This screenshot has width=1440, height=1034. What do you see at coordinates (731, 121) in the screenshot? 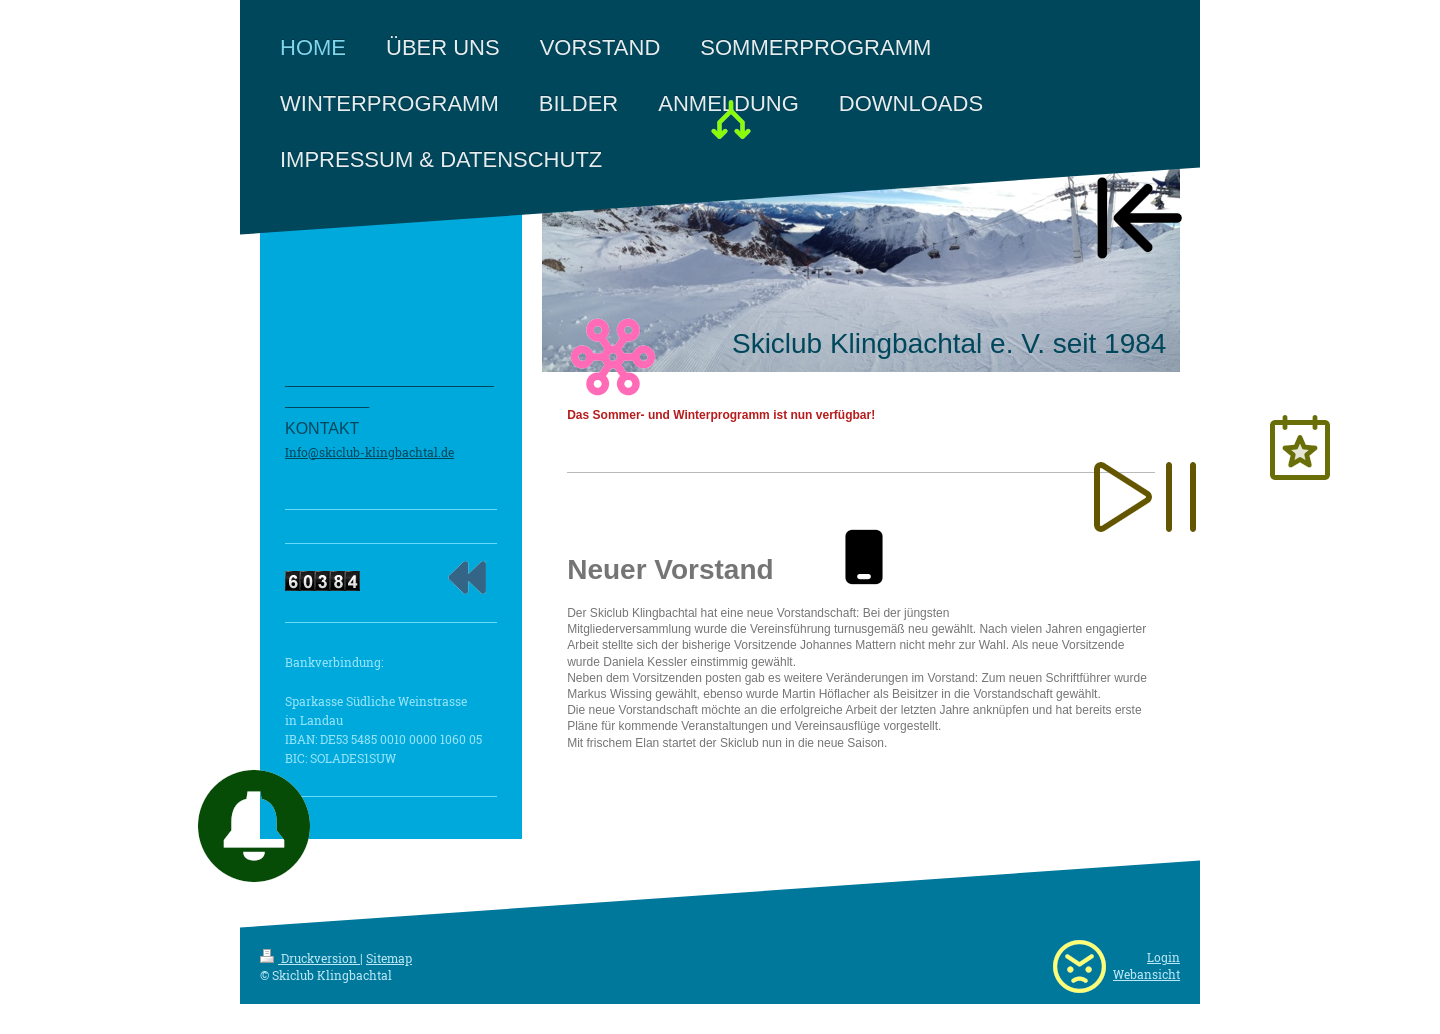
I see `split content into multiple paths` at bounding box center [731, 121].